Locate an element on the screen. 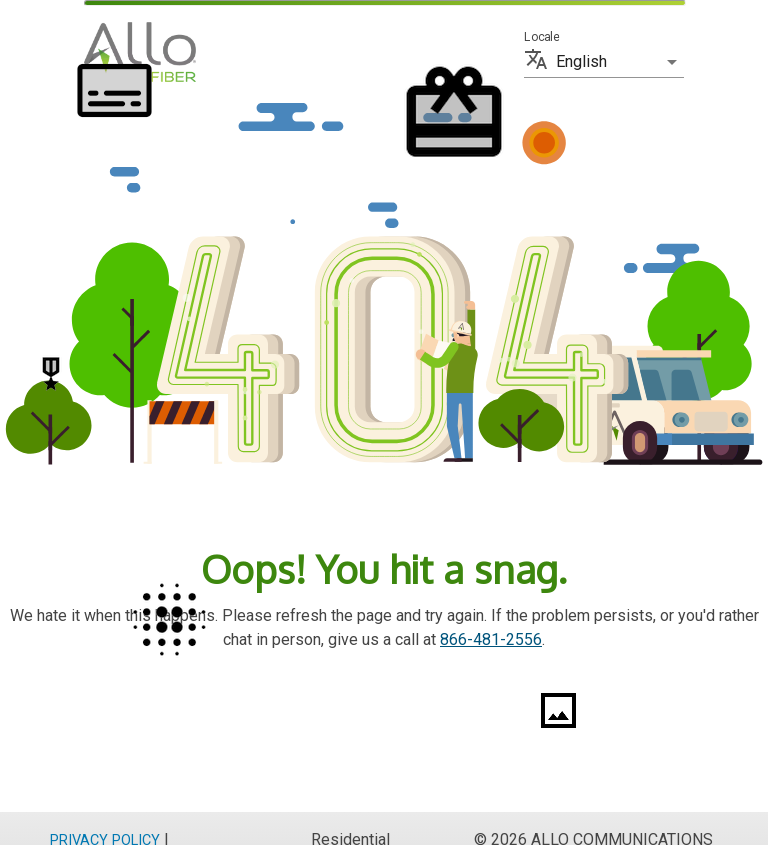  enable subtitles or closed captions is located at coordinates (114, 90).